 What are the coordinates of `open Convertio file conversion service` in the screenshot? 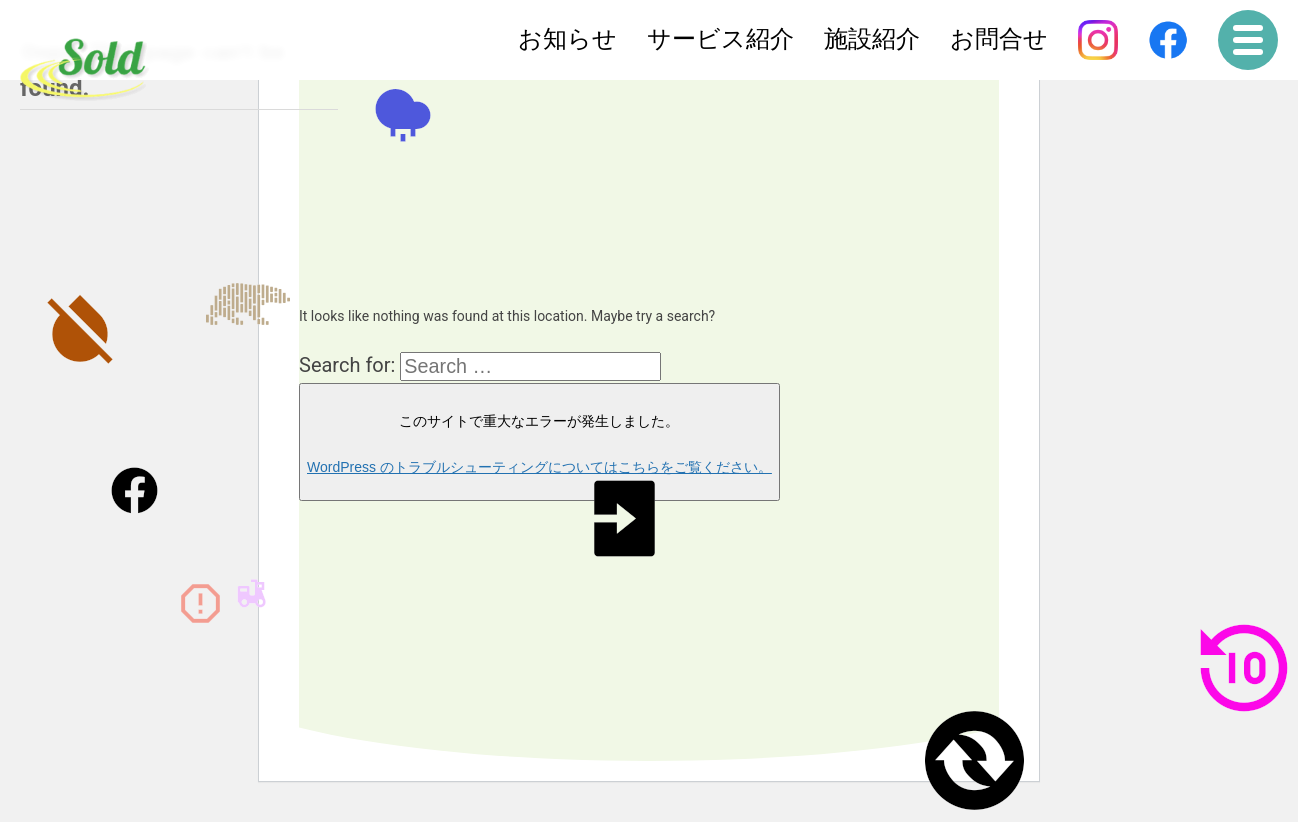 It's located at (974, 760).